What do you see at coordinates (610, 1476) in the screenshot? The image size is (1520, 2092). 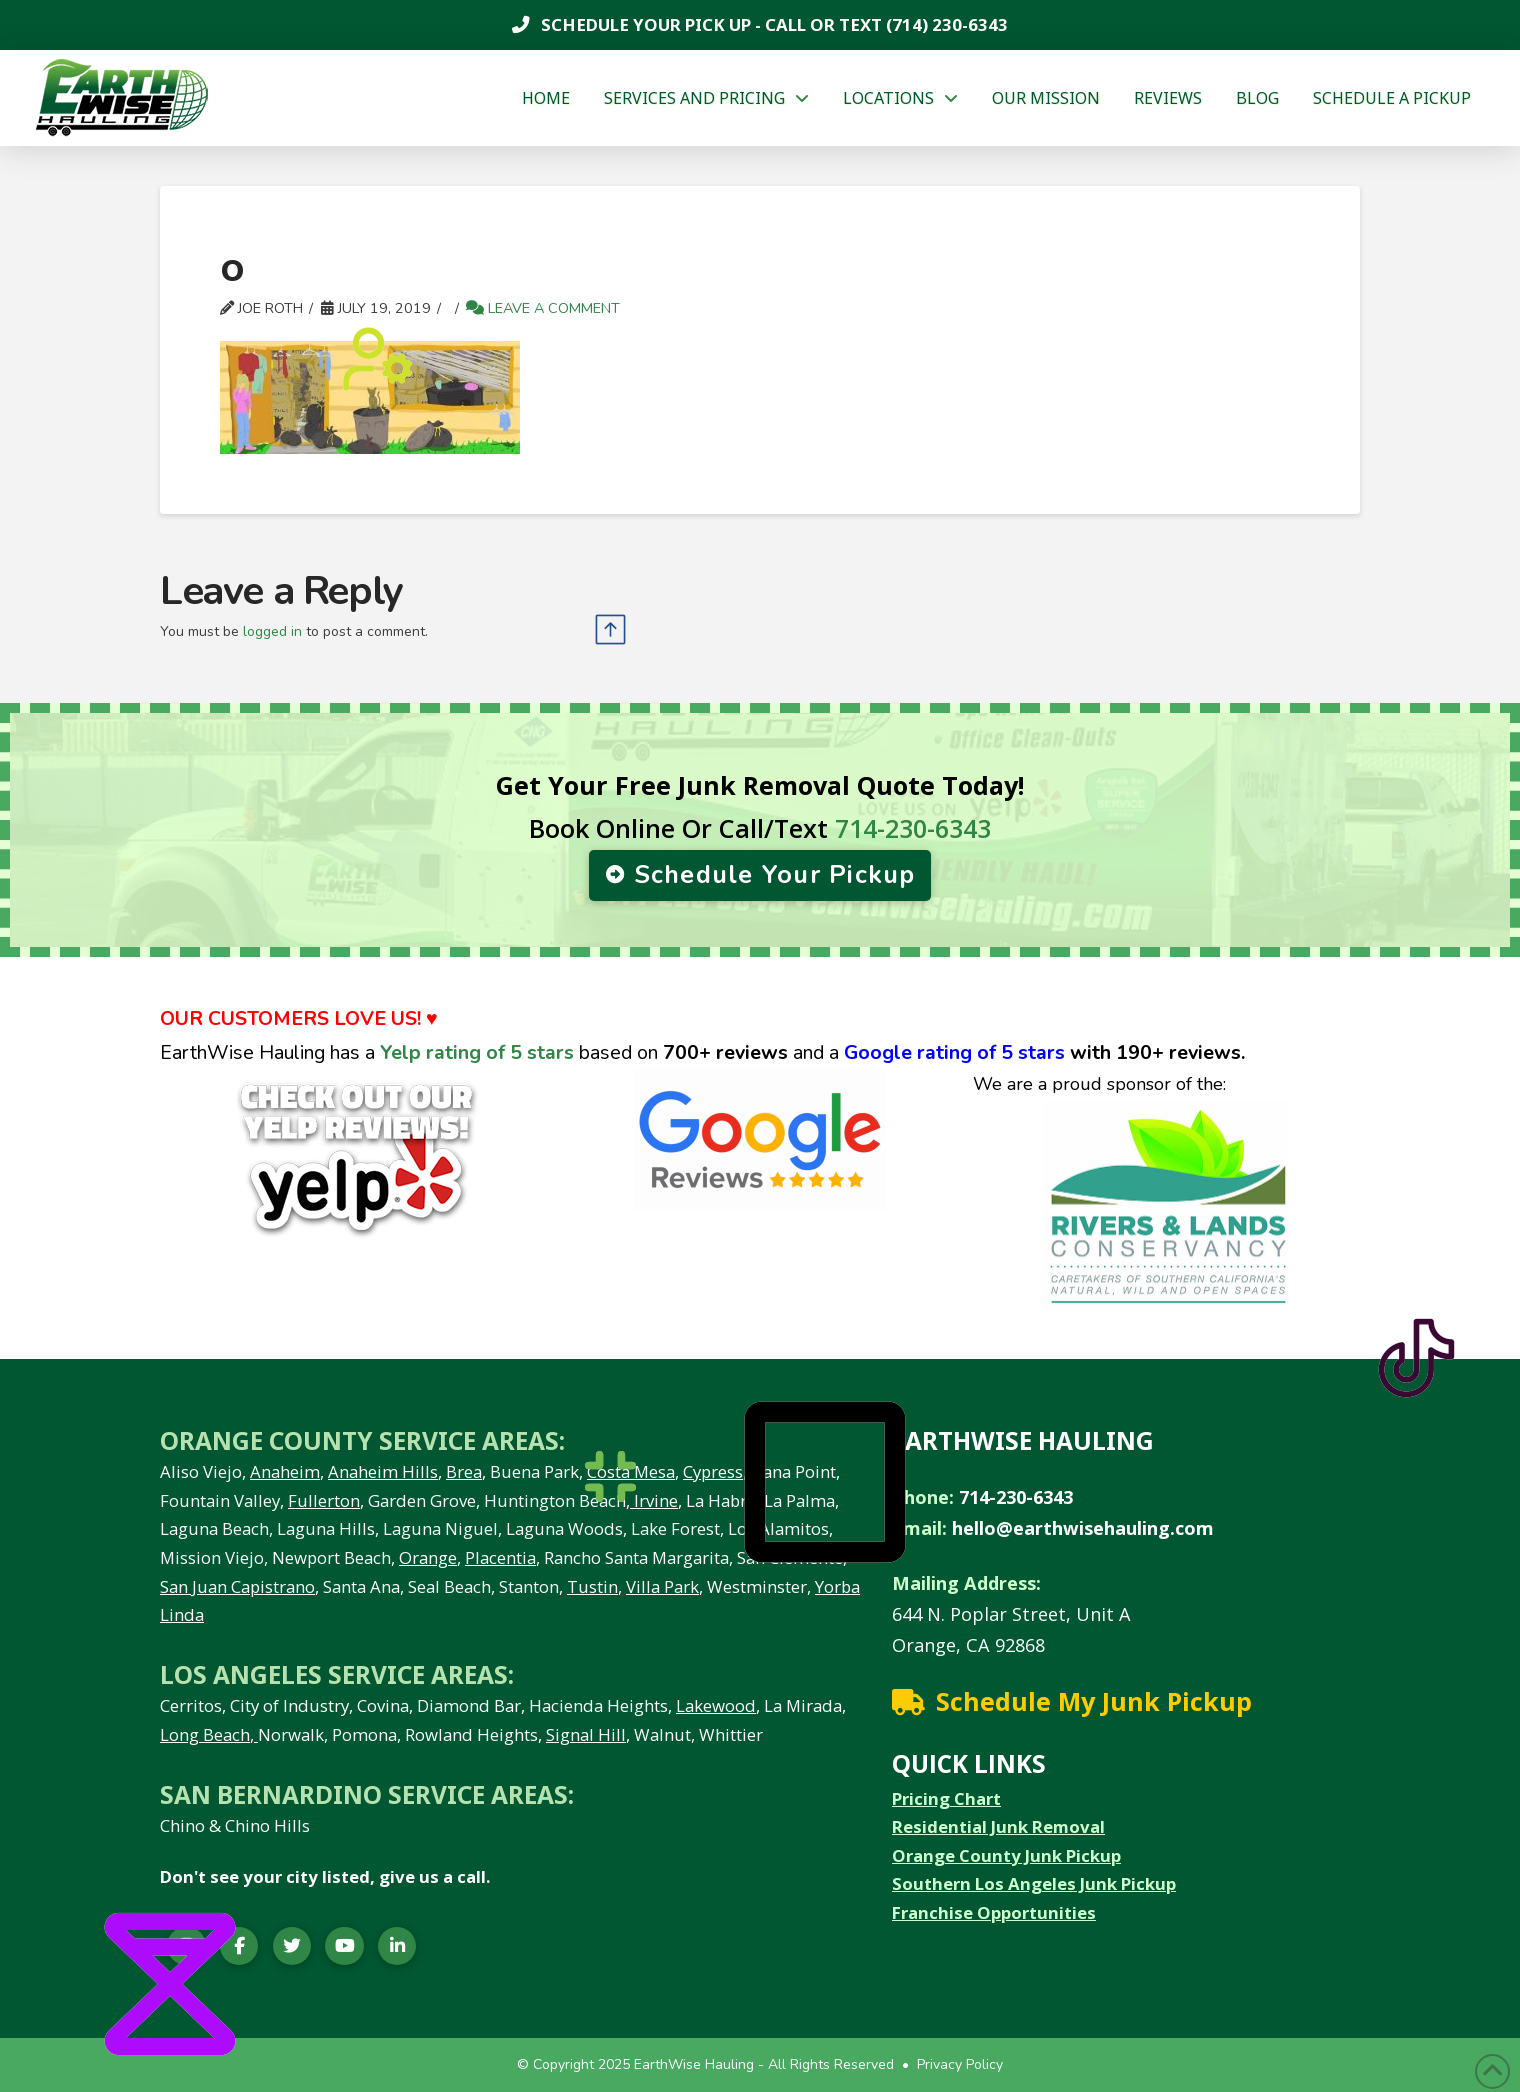 I see `compress or reduce content size` at bounding box center [610, 1476].